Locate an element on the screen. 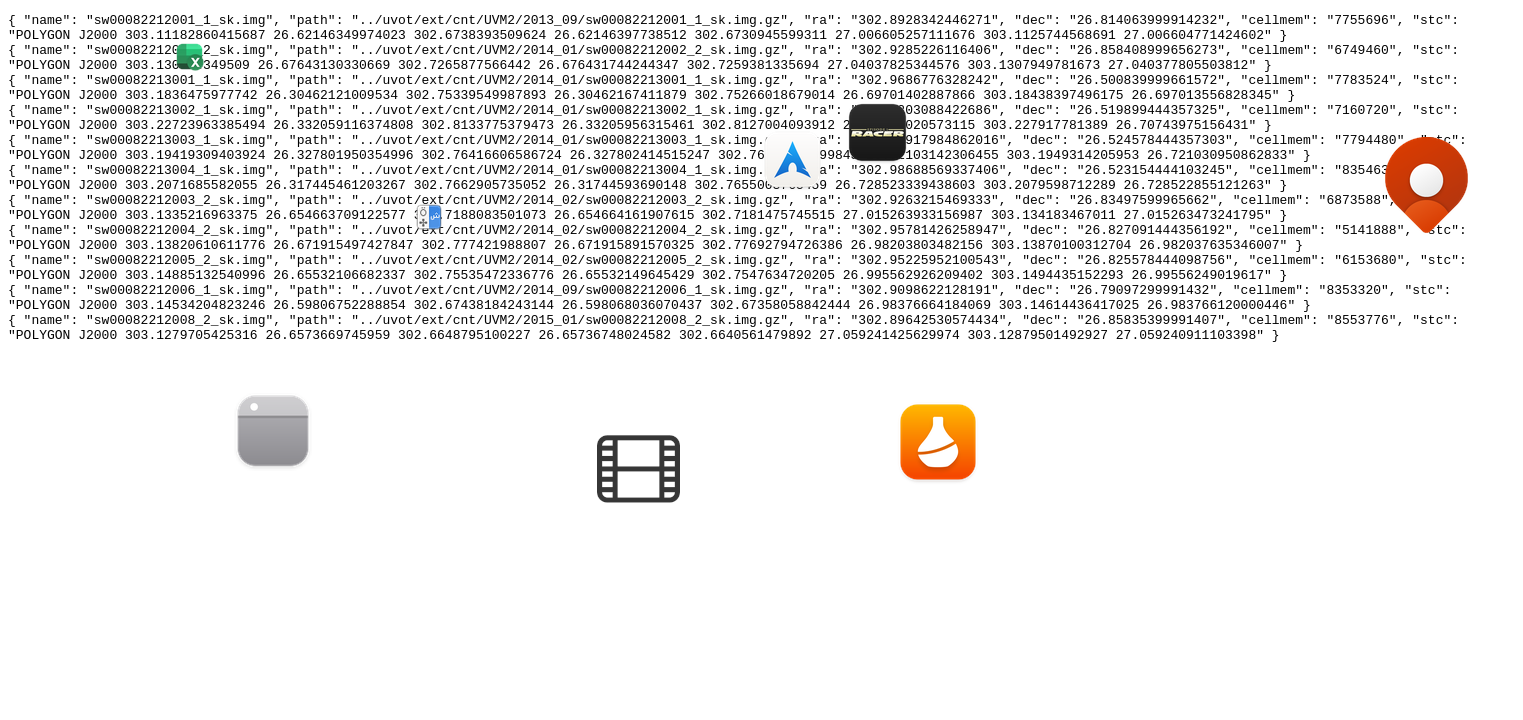 The width and height of the screenshot is (1523, 720). launch star wars: episode i racer game is located at coordinates (877, 132).